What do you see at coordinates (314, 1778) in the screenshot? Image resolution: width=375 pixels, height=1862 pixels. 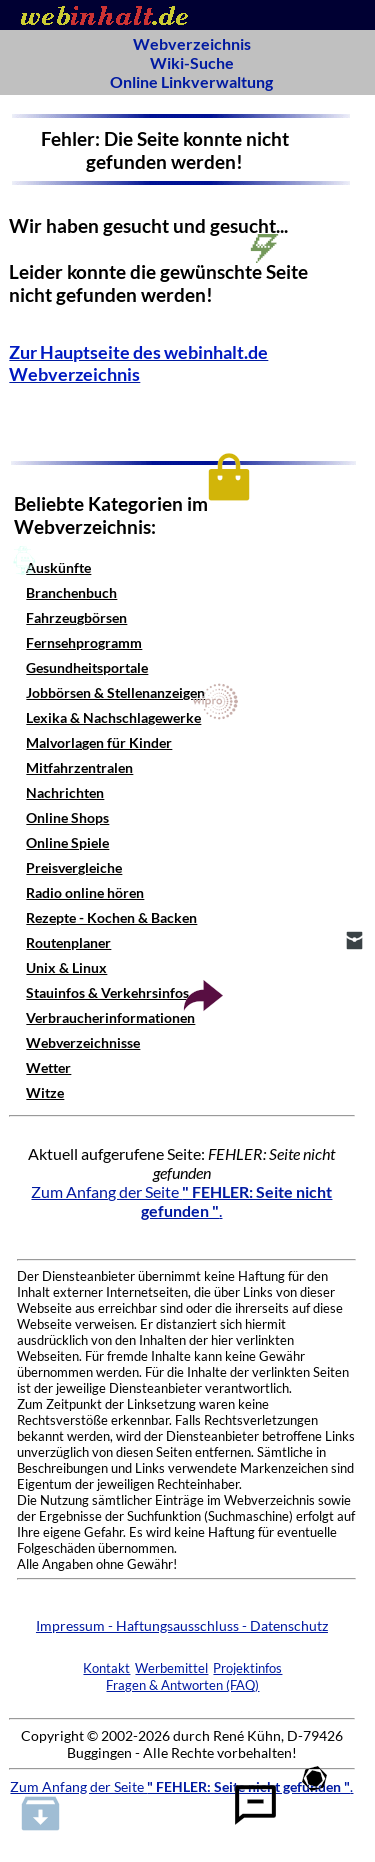 I see `open graphite application` at bounding box center [314, 1778].